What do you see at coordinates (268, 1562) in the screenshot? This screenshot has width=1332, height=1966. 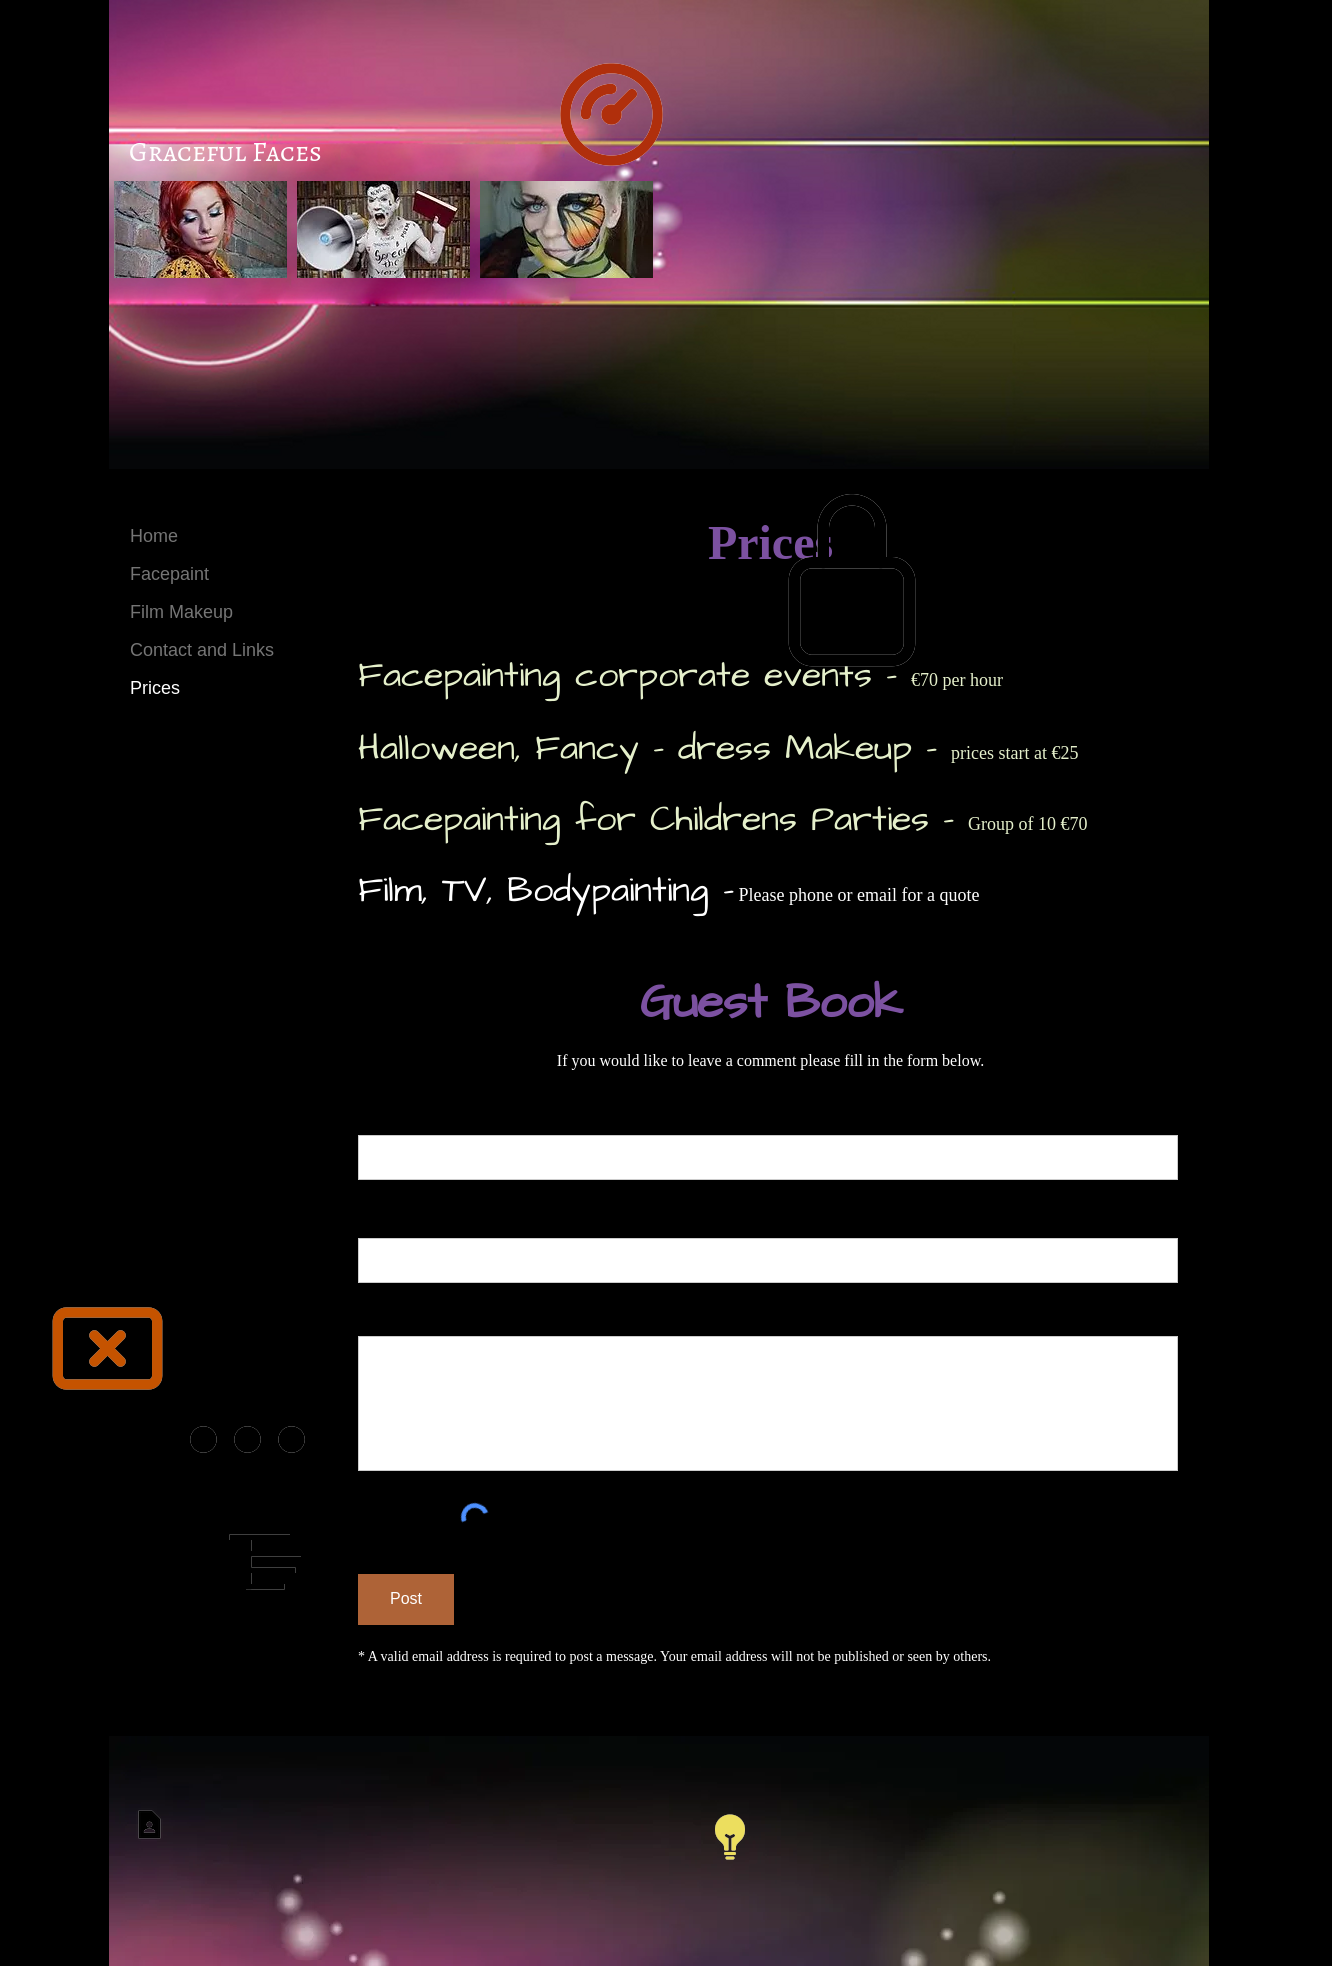 I see `view file explorer tree structure` at bounding box center [268, 1562].